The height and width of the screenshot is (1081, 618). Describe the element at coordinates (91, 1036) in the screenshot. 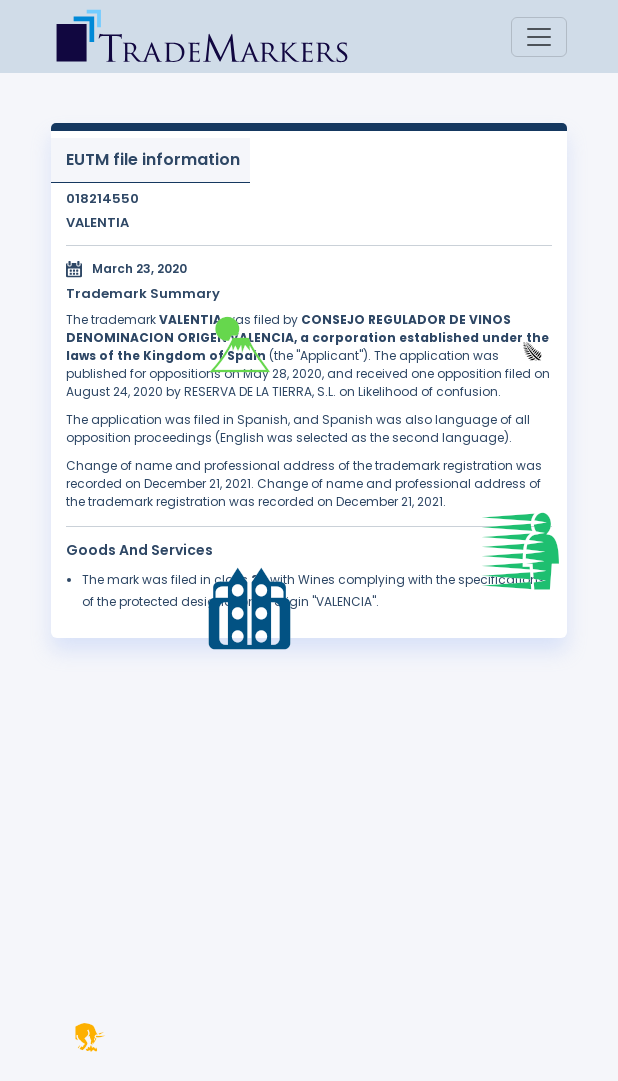

I see `wall street or stock market bull symbol` at that location.